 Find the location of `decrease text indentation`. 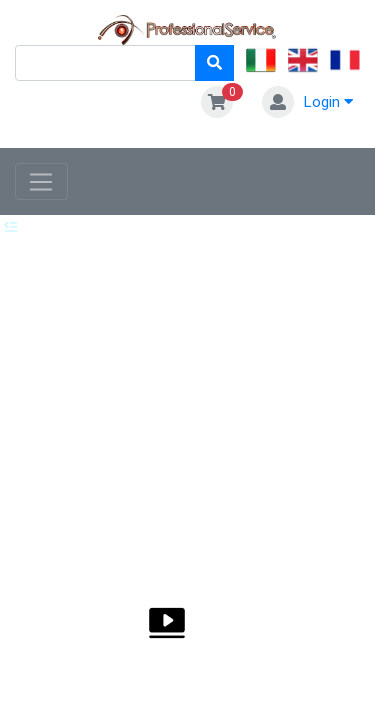

decrease text indentation is located at coordinates (11, 227).